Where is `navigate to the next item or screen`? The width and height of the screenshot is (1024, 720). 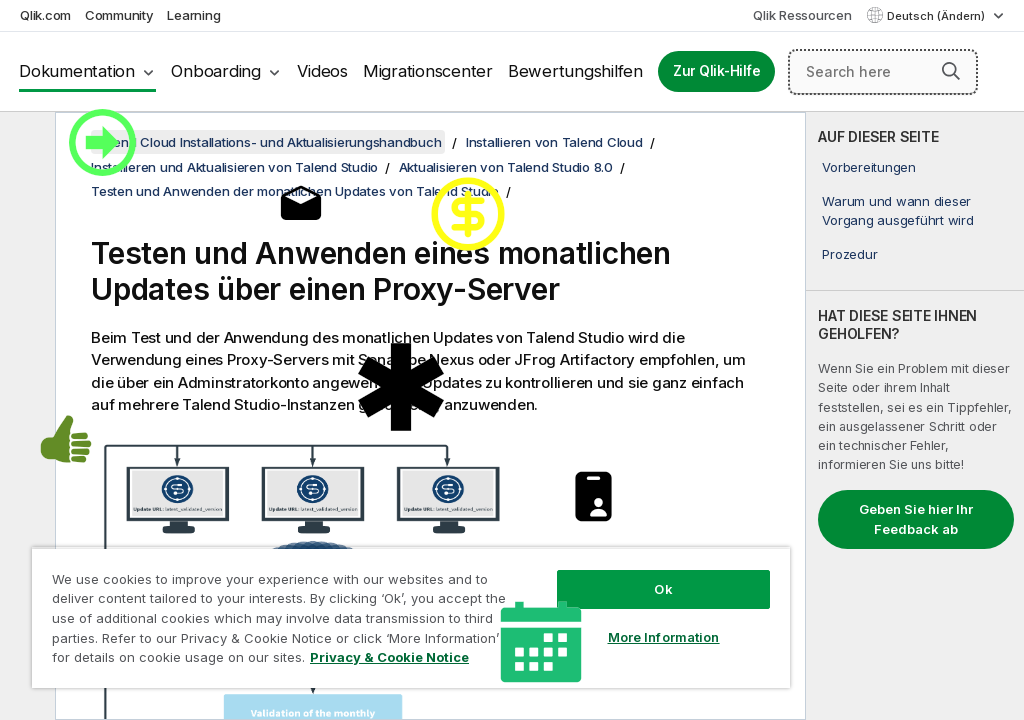
navigate to the next item or screen is located at coordinates (102, 142).